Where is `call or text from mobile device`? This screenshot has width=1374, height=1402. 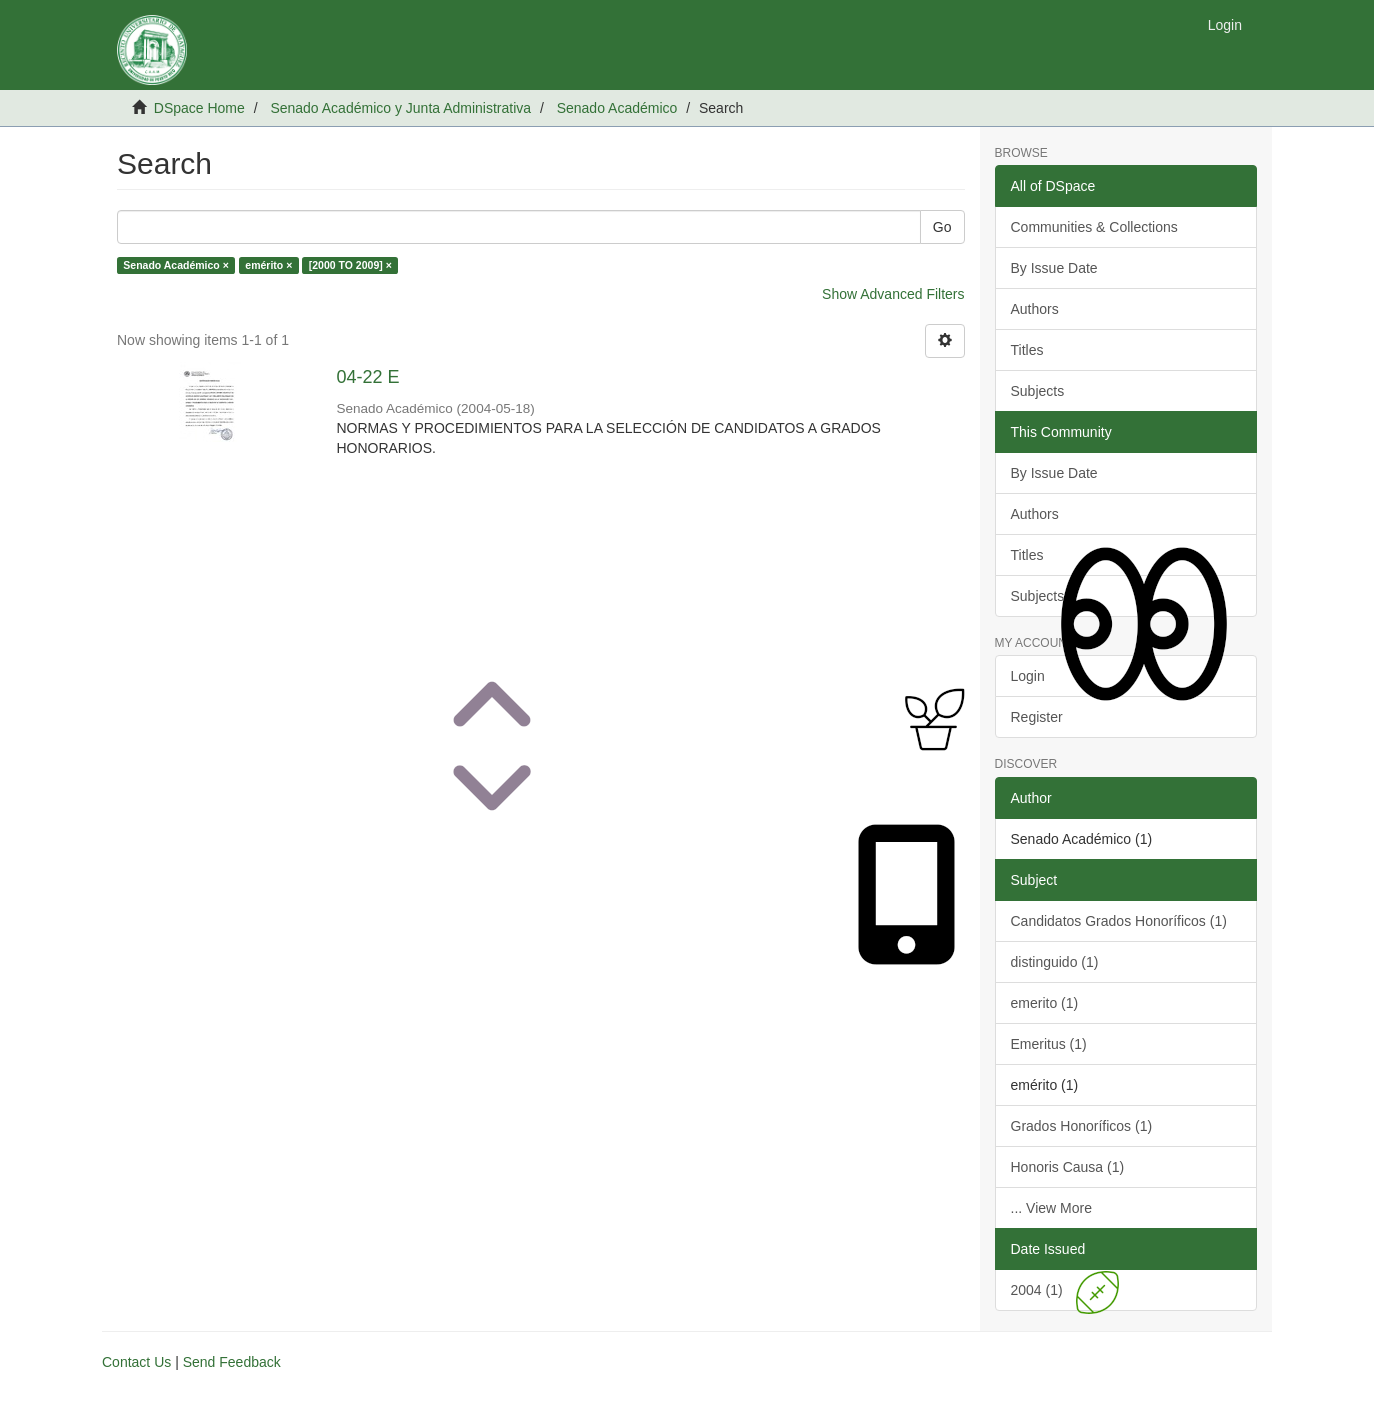
call or text from mobile device is located at coordinates (906, 894).